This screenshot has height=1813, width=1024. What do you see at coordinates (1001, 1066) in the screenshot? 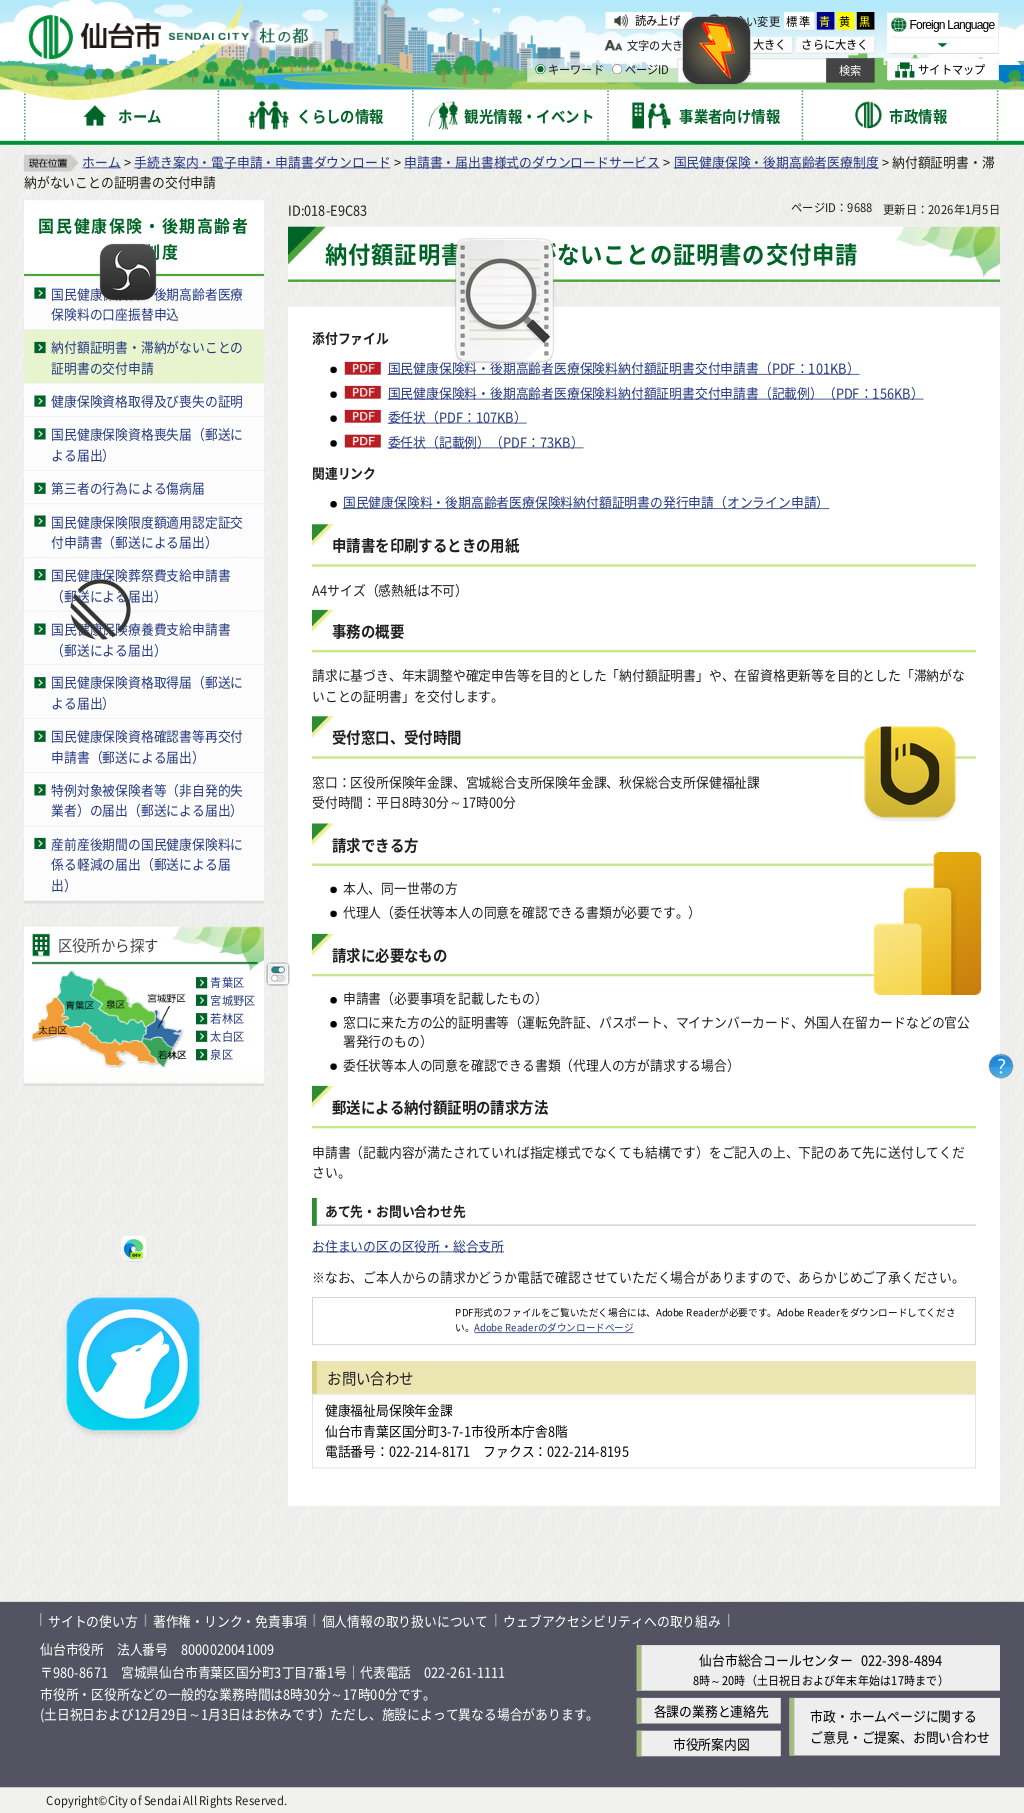
I see `open help documentation` at bounding box center [1001, 1066].